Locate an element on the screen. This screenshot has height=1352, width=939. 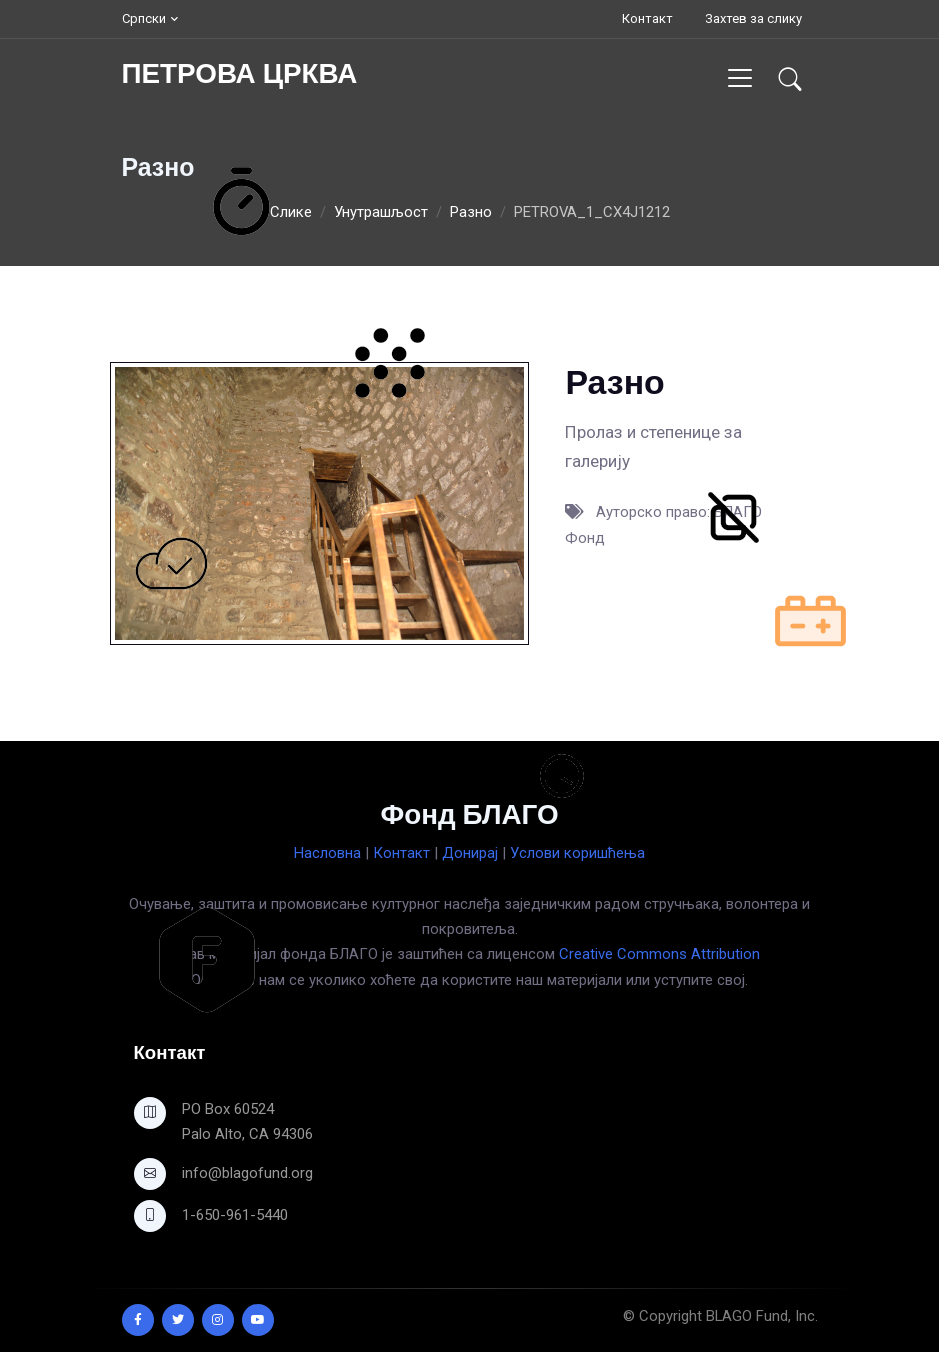
set or view a countdown timer is located at coordinates (241, 203).